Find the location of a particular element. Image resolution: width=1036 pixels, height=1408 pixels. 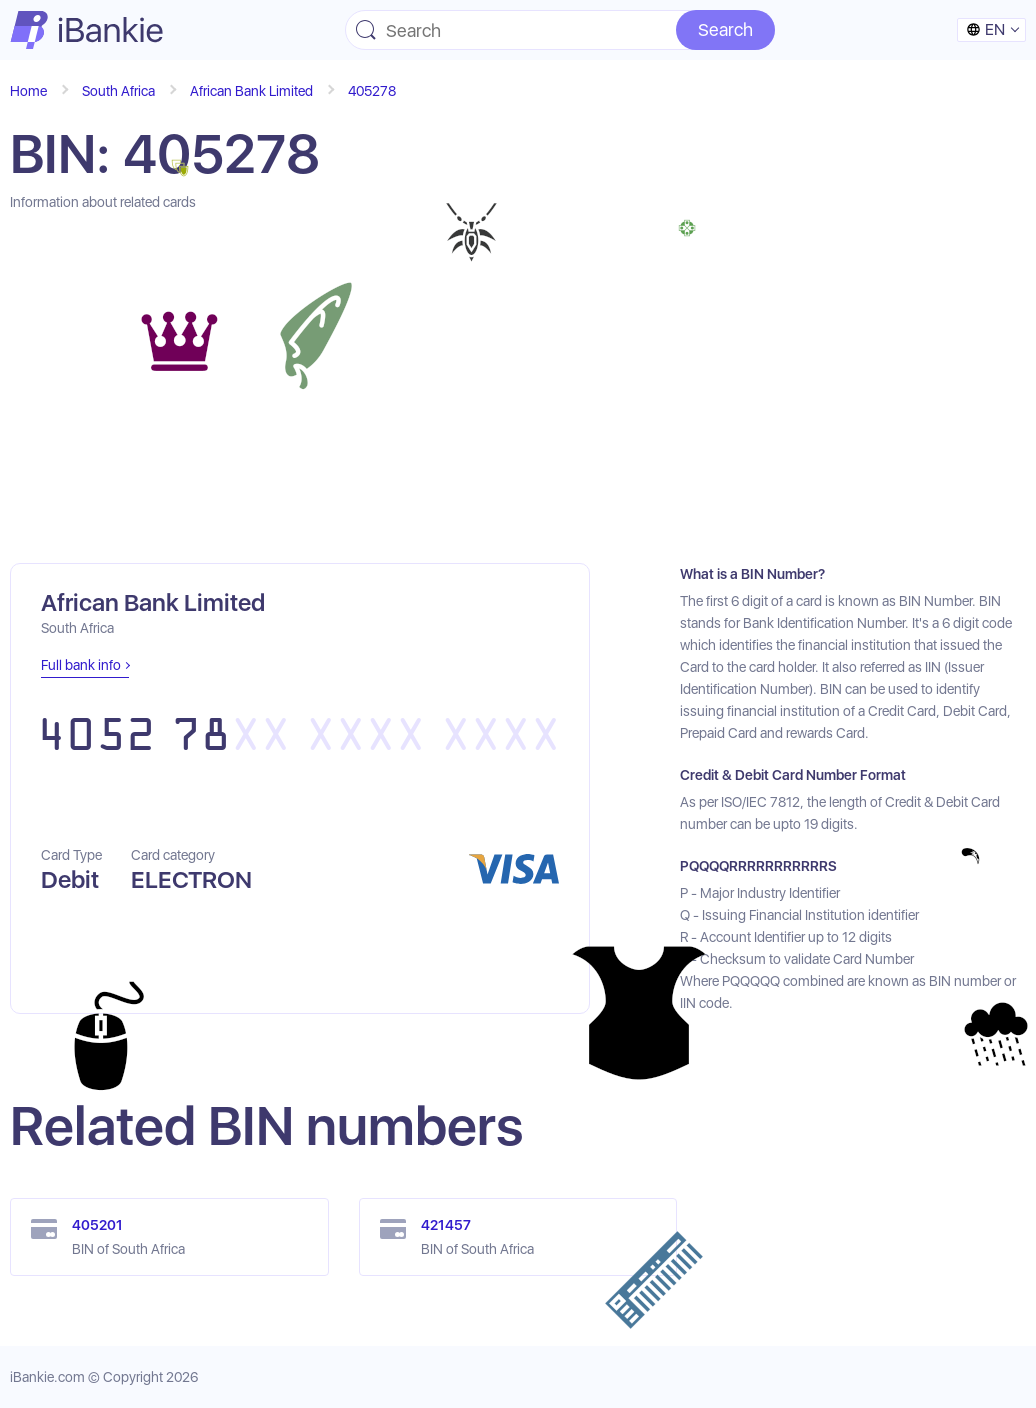

open virtual piano or keyboard instrument is located at coordinates (654, 1280).